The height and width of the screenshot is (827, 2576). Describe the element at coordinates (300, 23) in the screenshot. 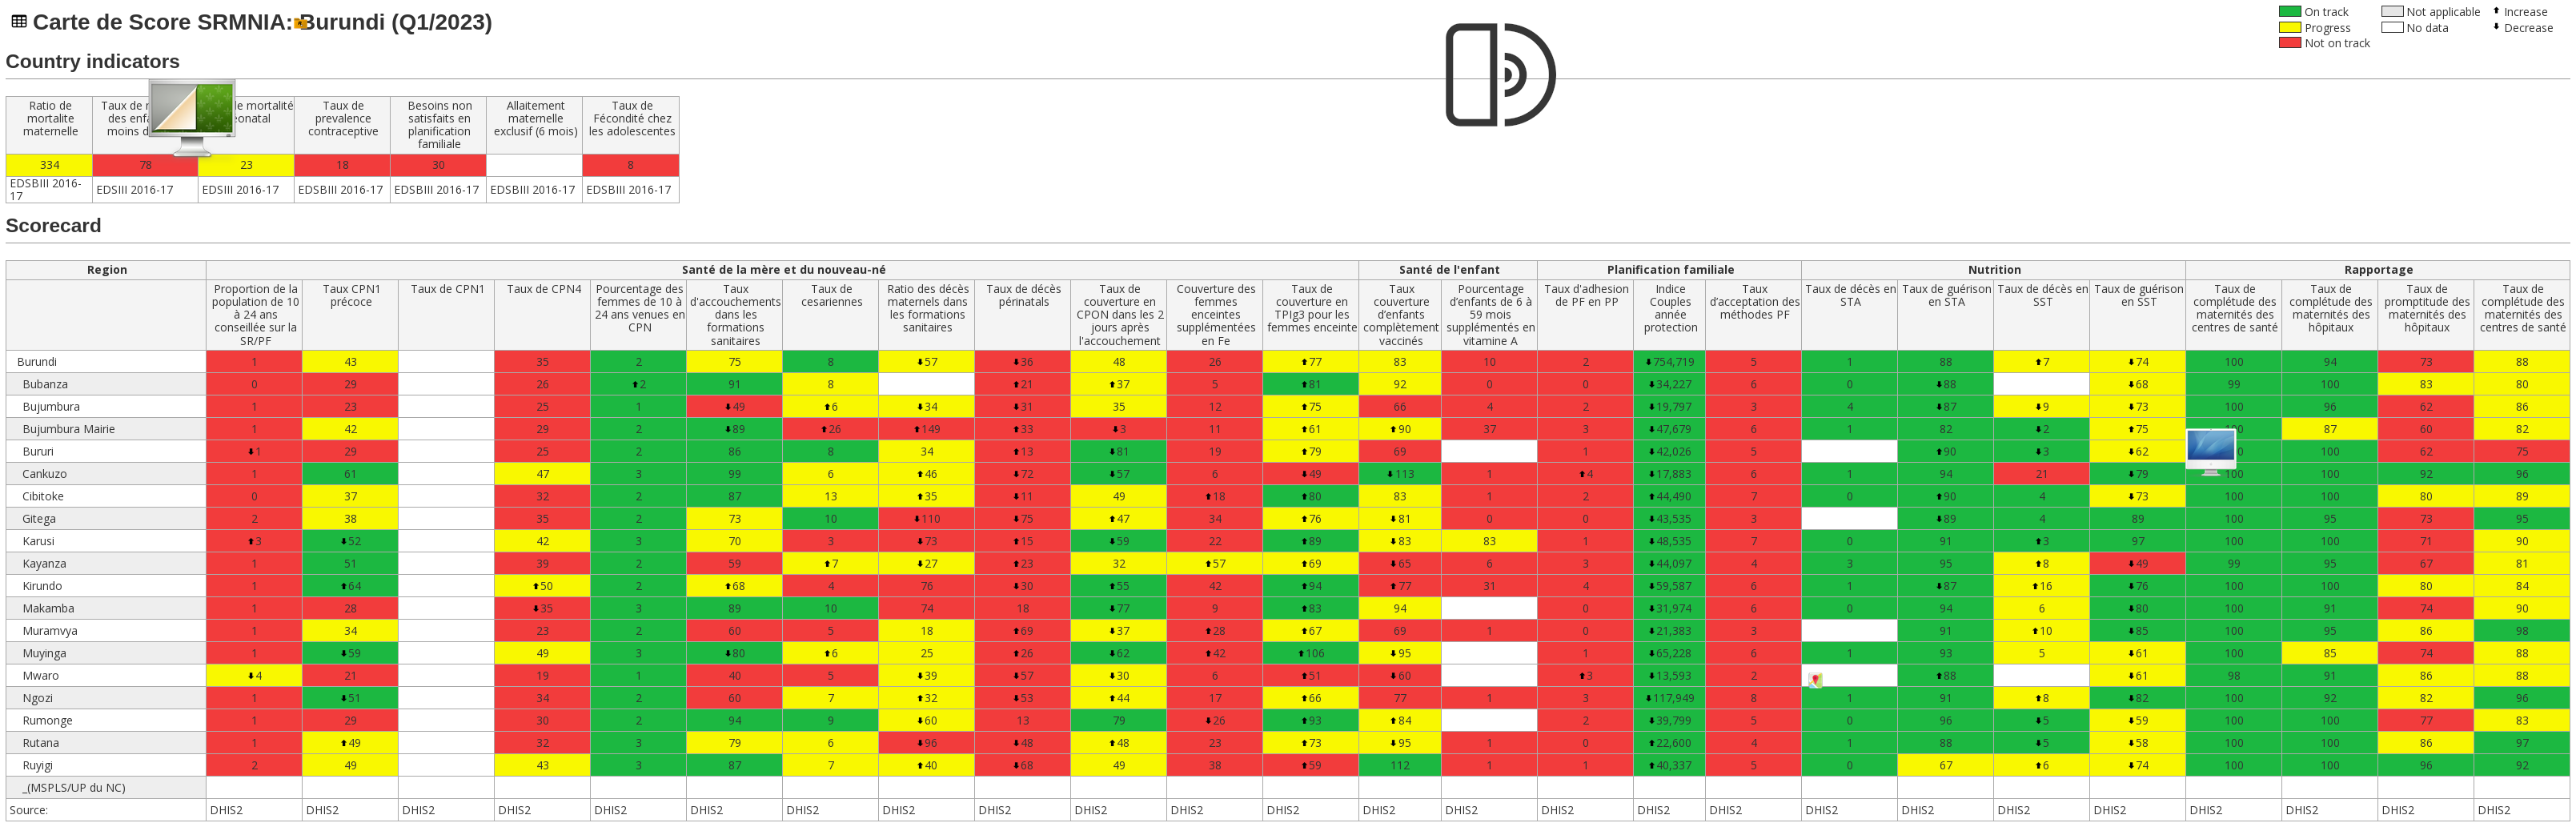

I see `folder containing Rockstar Games files or installations` at that location.